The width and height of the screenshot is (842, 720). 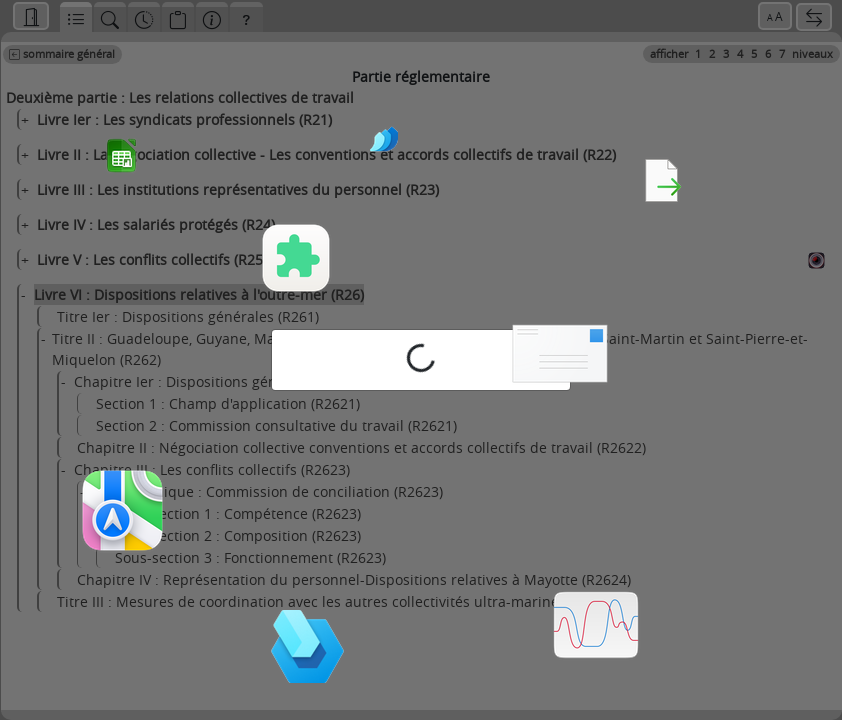 I want to click on open microsoft viva insights app, so click(x=384, y=139).